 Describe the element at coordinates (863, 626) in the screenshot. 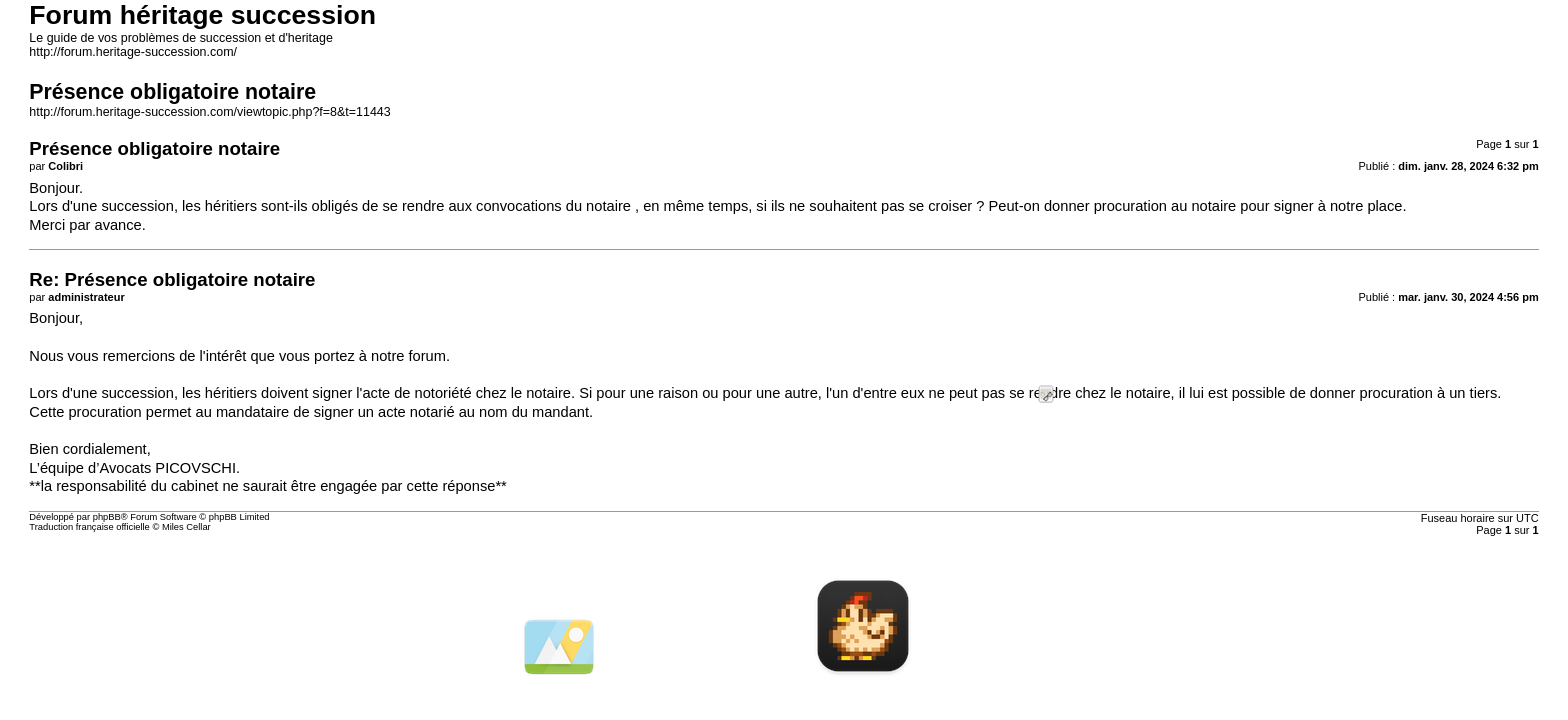

I see `launch Stardew Valley game` at that location.